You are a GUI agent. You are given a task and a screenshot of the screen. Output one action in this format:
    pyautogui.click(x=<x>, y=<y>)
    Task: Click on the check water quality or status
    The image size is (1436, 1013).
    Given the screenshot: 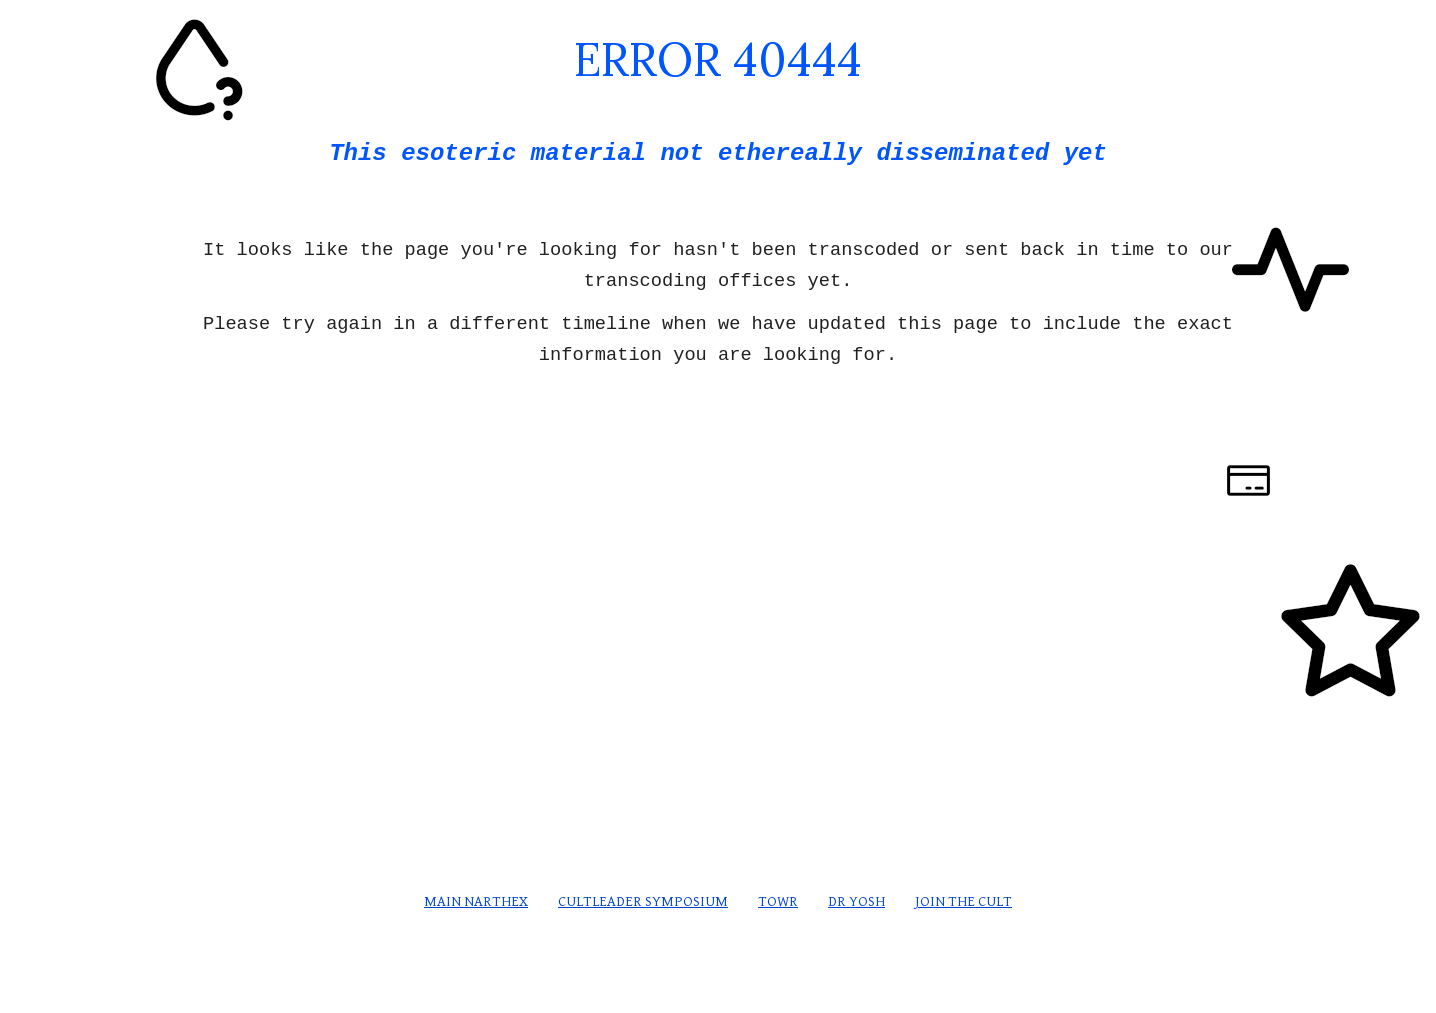 What is the action you would take?
    pyautogui.click(x=194, y=67)
    